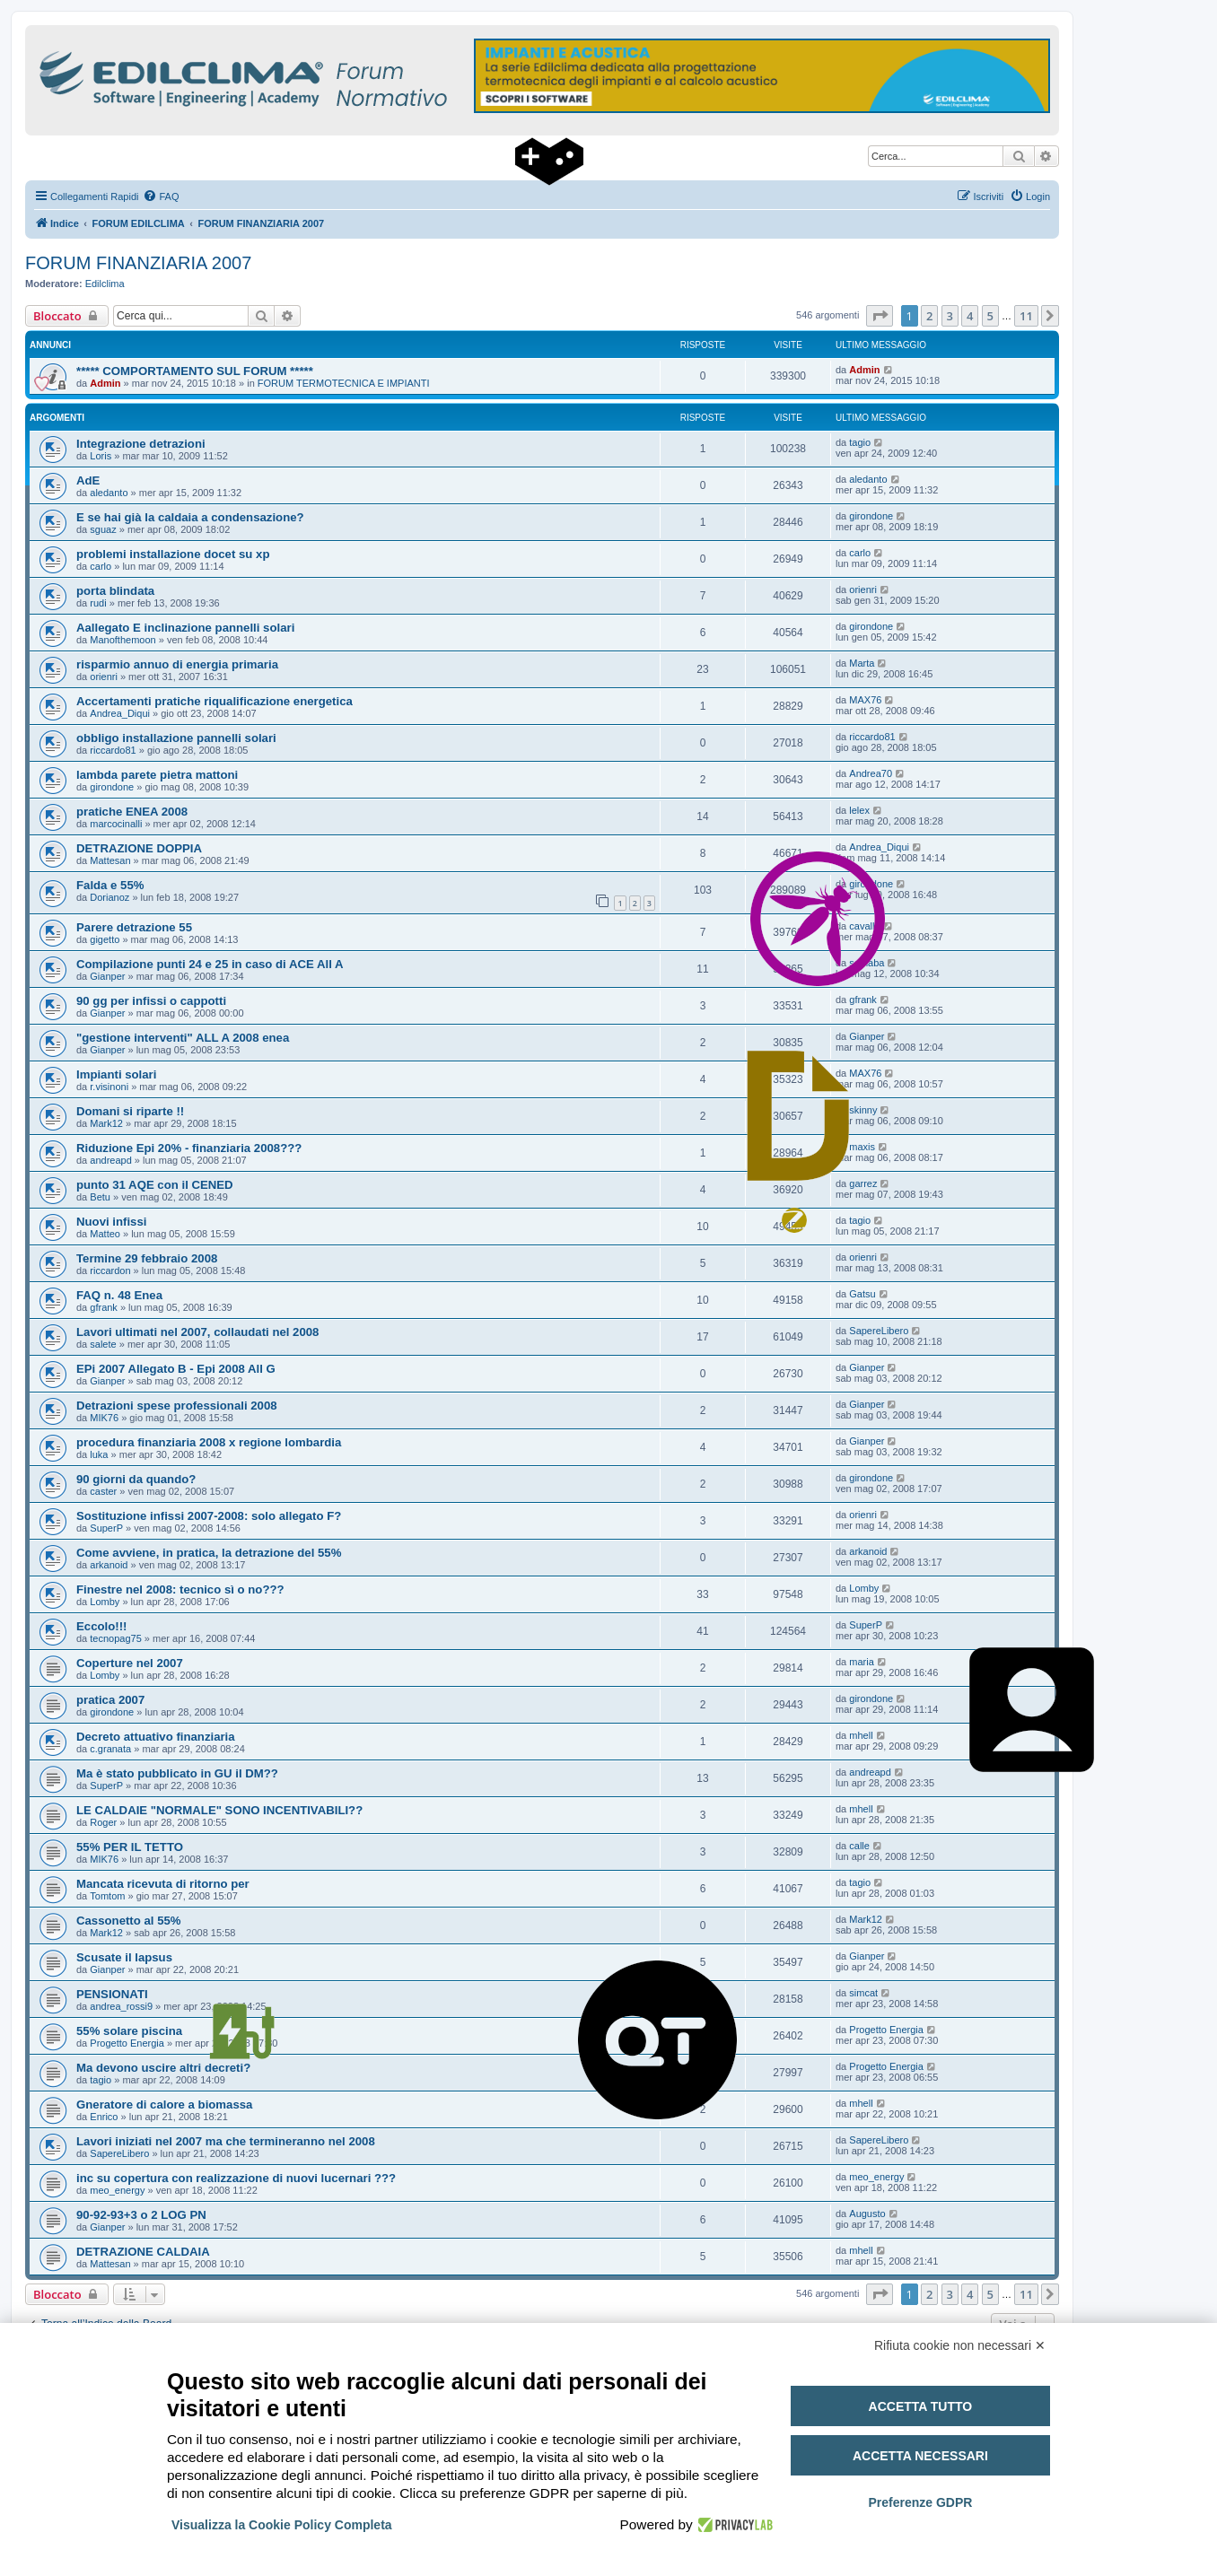 The image size is (1217, 2576). I want to click on open YouTube Gaming app, so click(549, 162).